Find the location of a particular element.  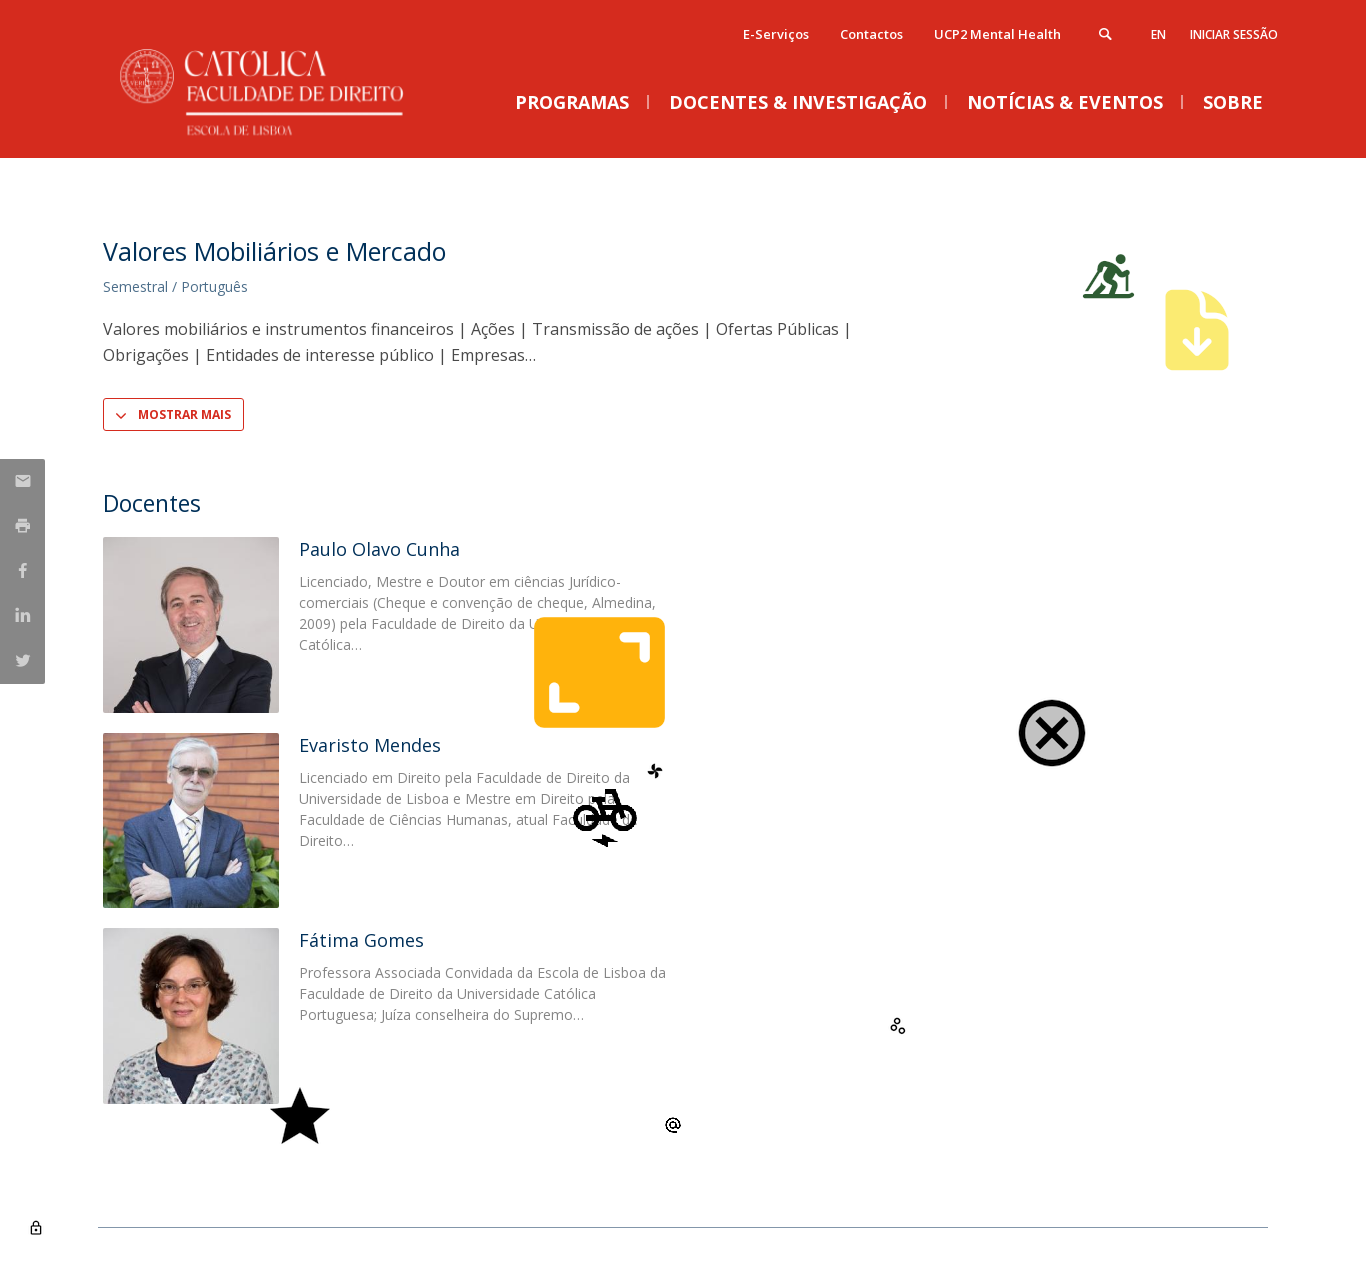

enter fullscreen mode is located at coordinates (599, 672).